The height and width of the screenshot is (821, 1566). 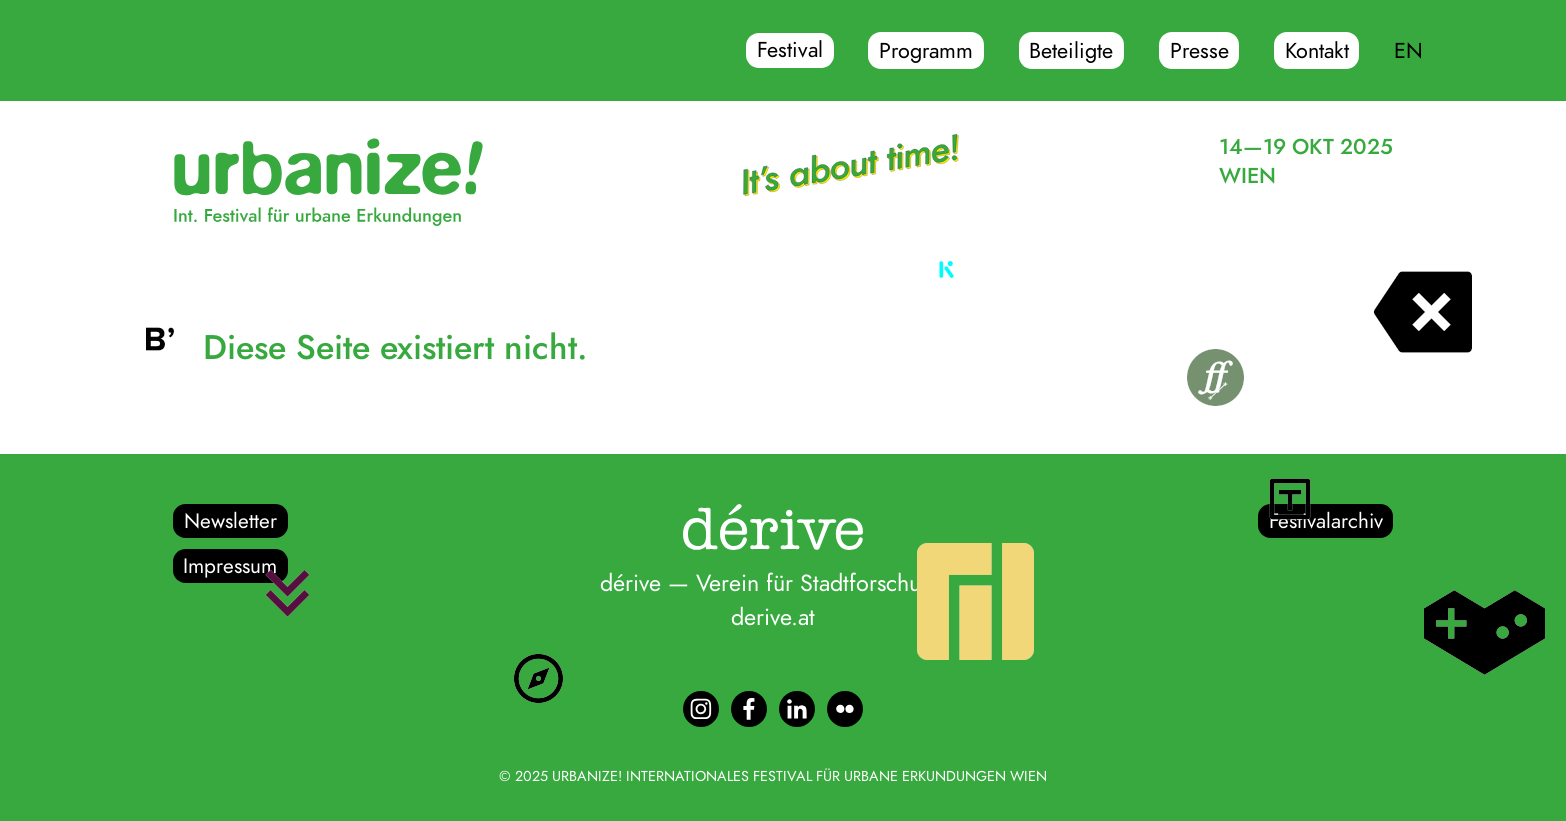 I want to click on open YouTube Gaming app, so click(x=1484, y=632).